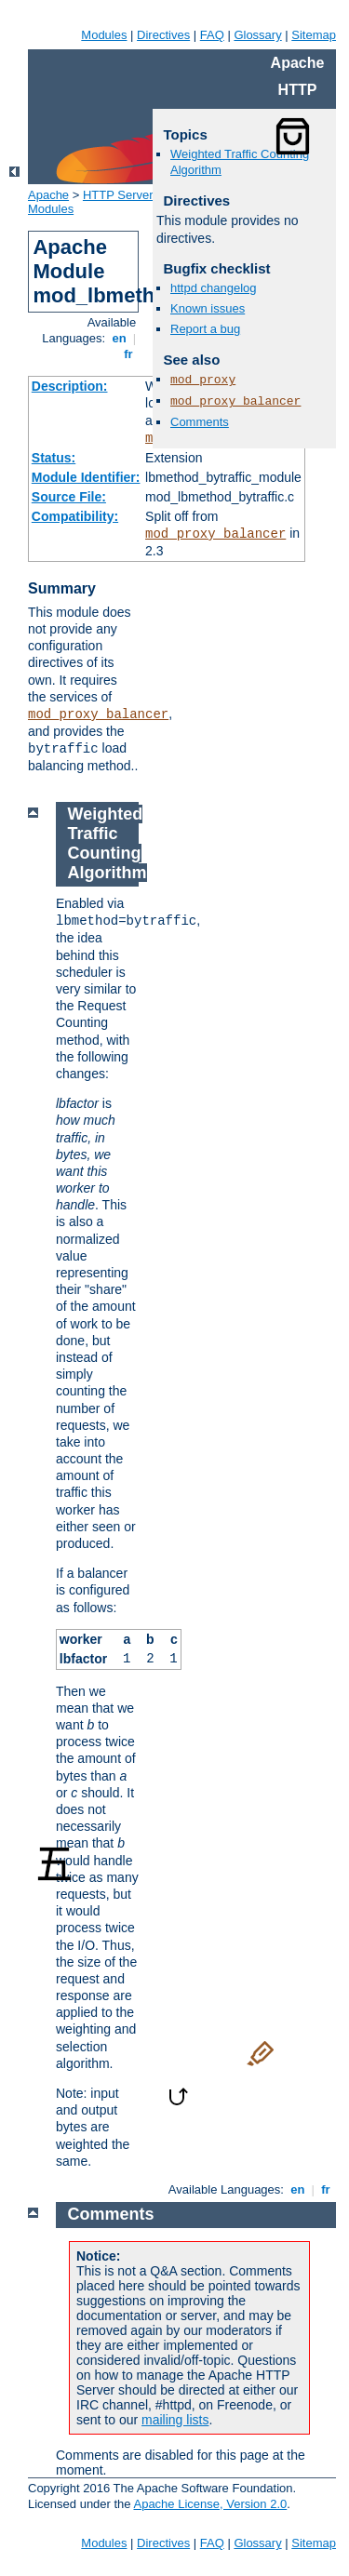 The width and height of the screenshot is (349, 2576). Describe the element at coordinates (178, 2097) in the screenshot. I see `redo or repeat last action` at that location.